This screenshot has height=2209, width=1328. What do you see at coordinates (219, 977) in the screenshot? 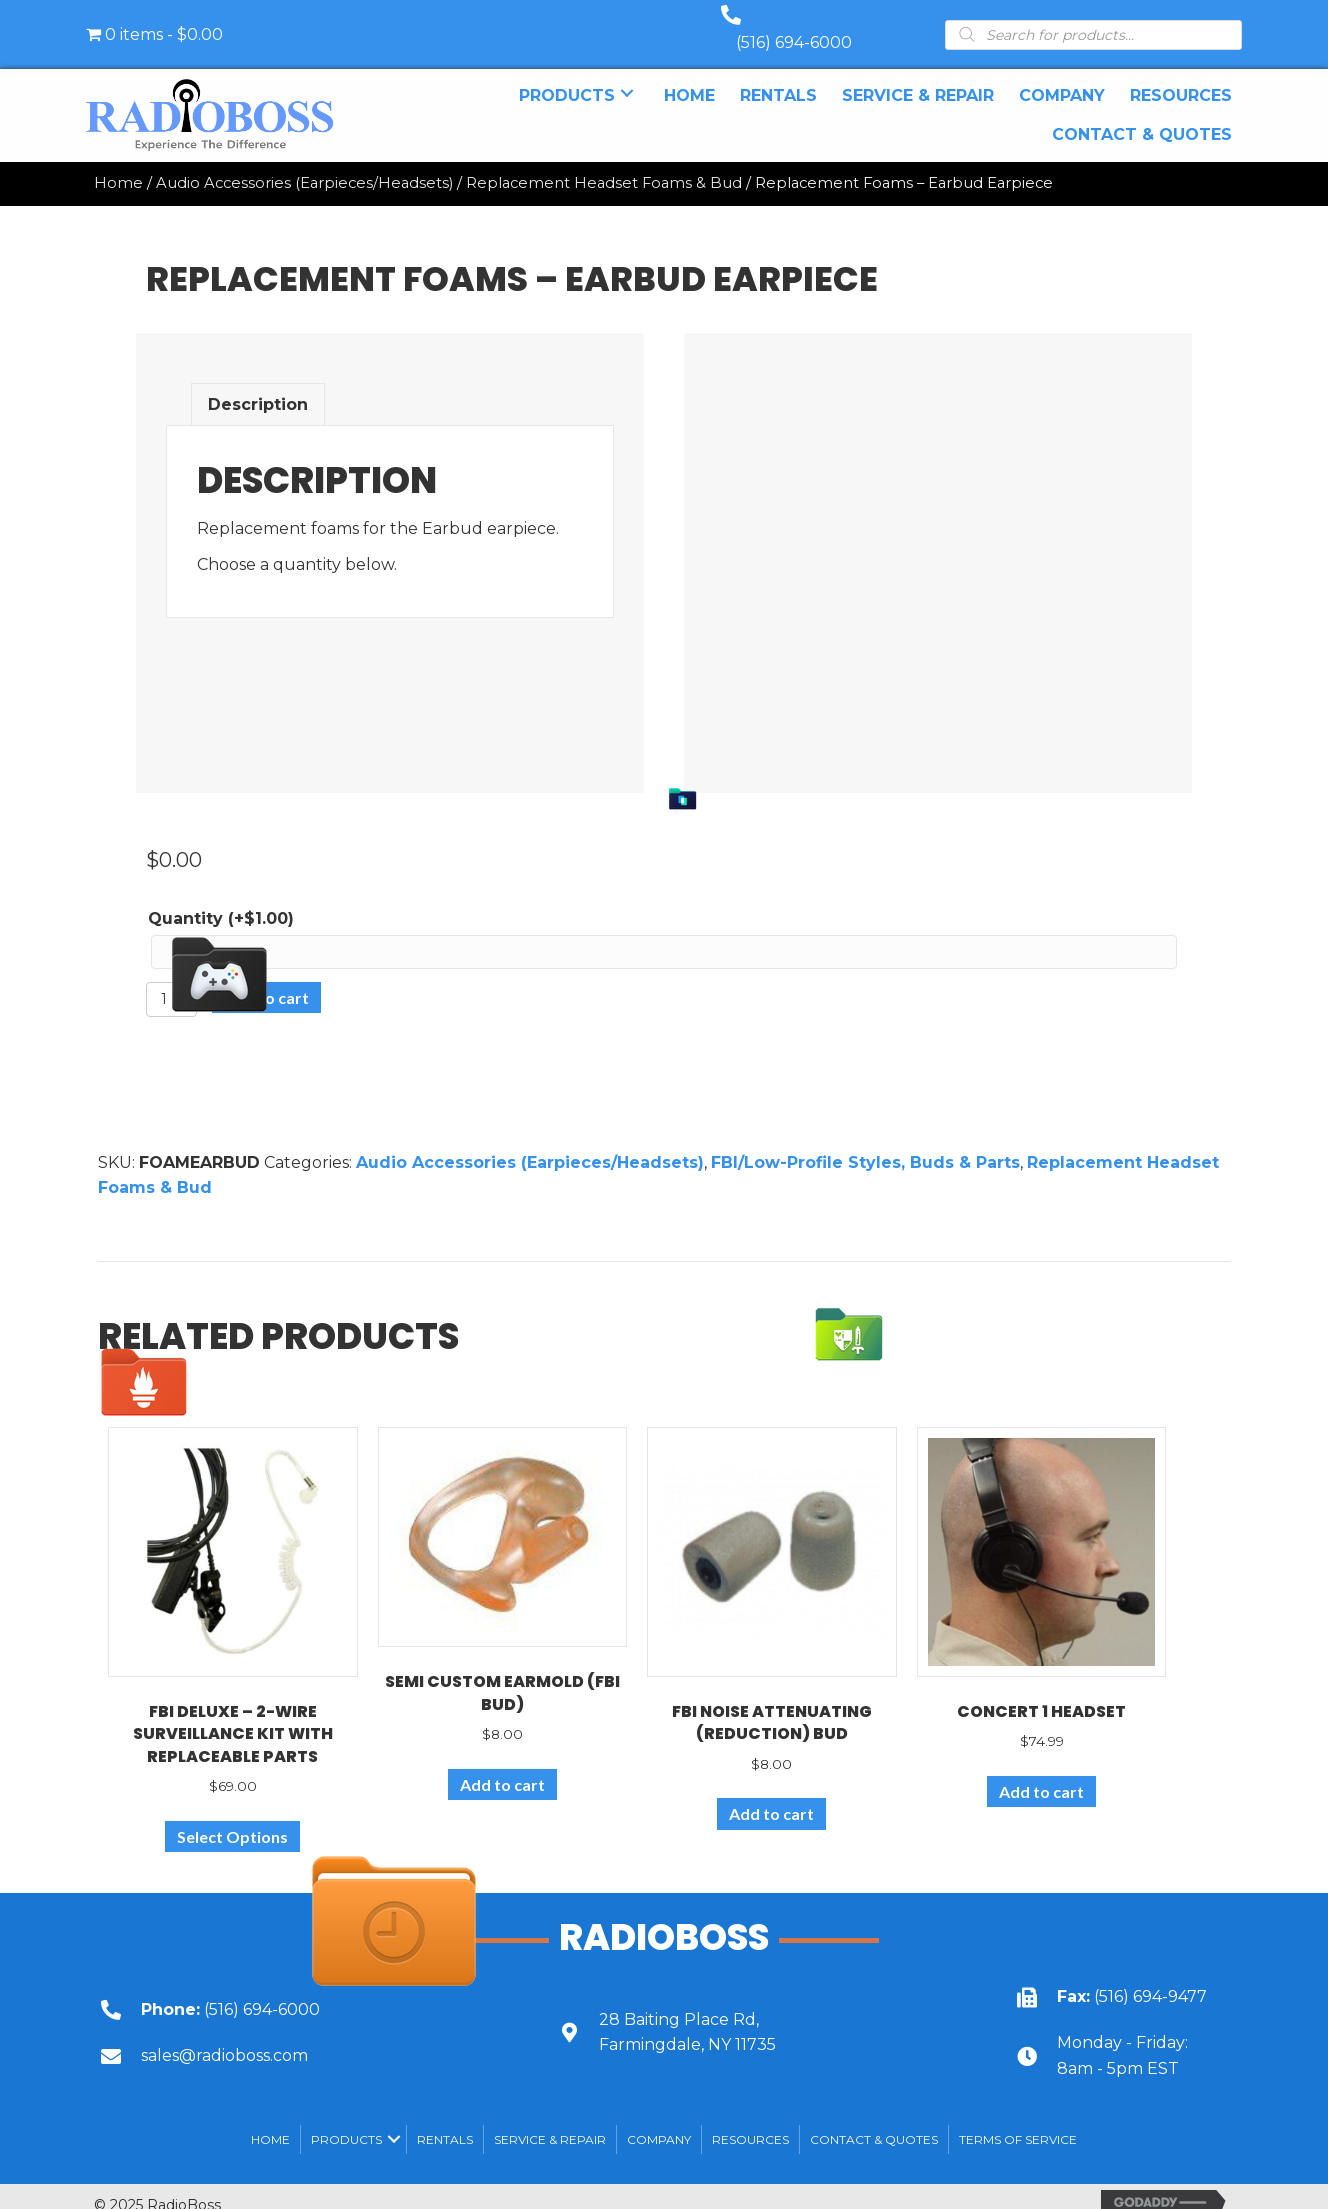
I see `open microsoft games folder` at bounding box center [219, 977].